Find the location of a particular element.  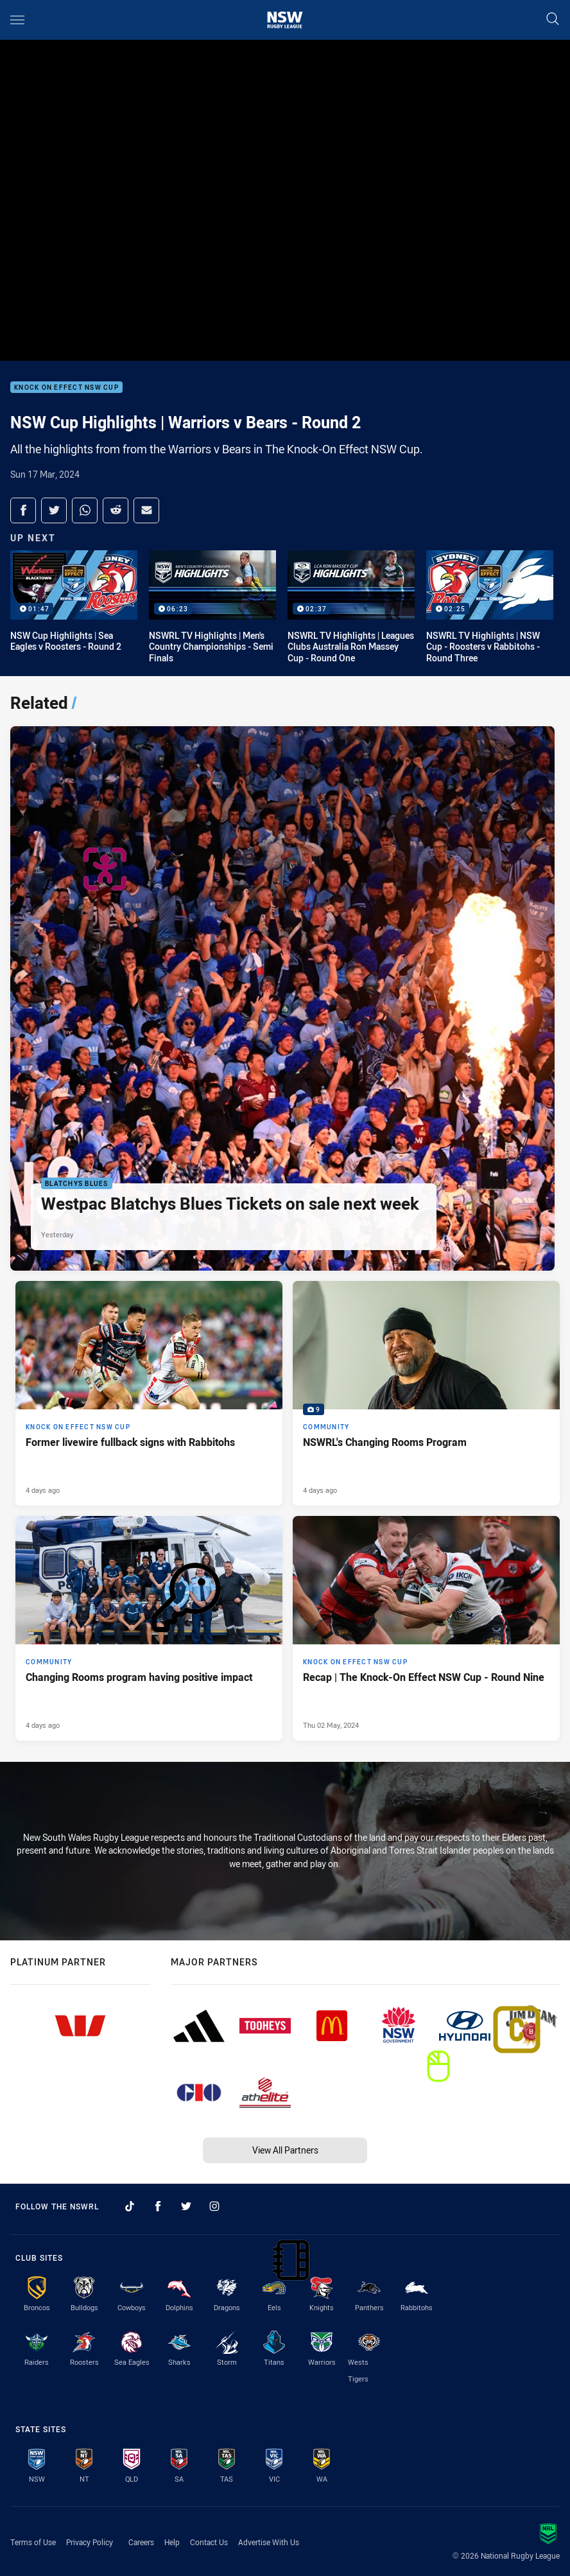

carbon design system logo is located at coordinates (517, 2030).